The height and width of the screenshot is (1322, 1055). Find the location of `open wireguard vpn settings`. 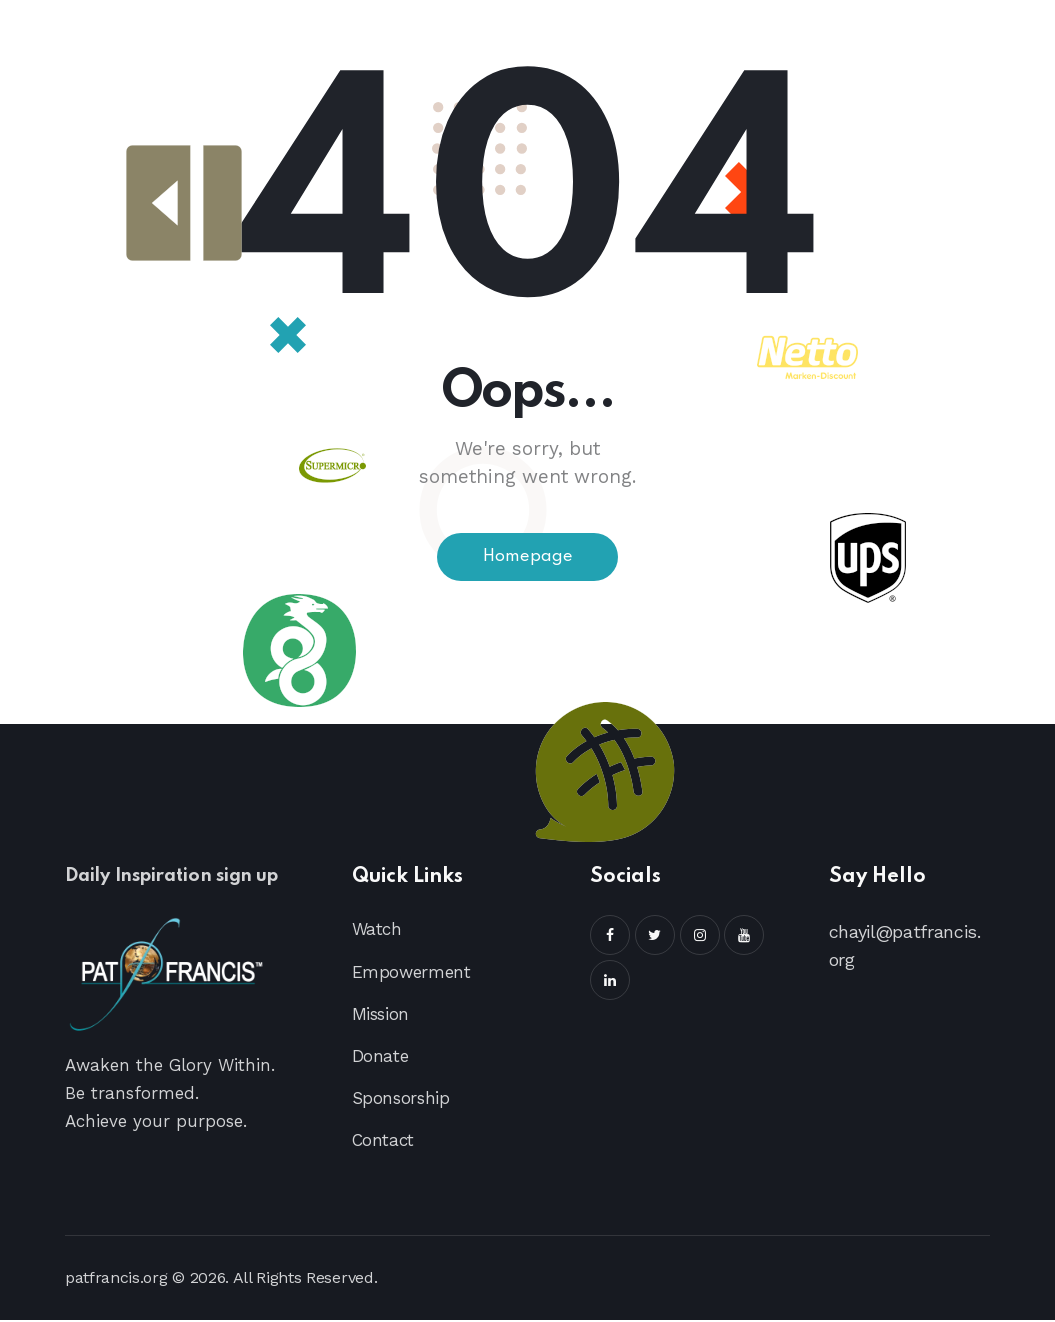

open wireguard vpn settings is located at coordinates (299, 650).